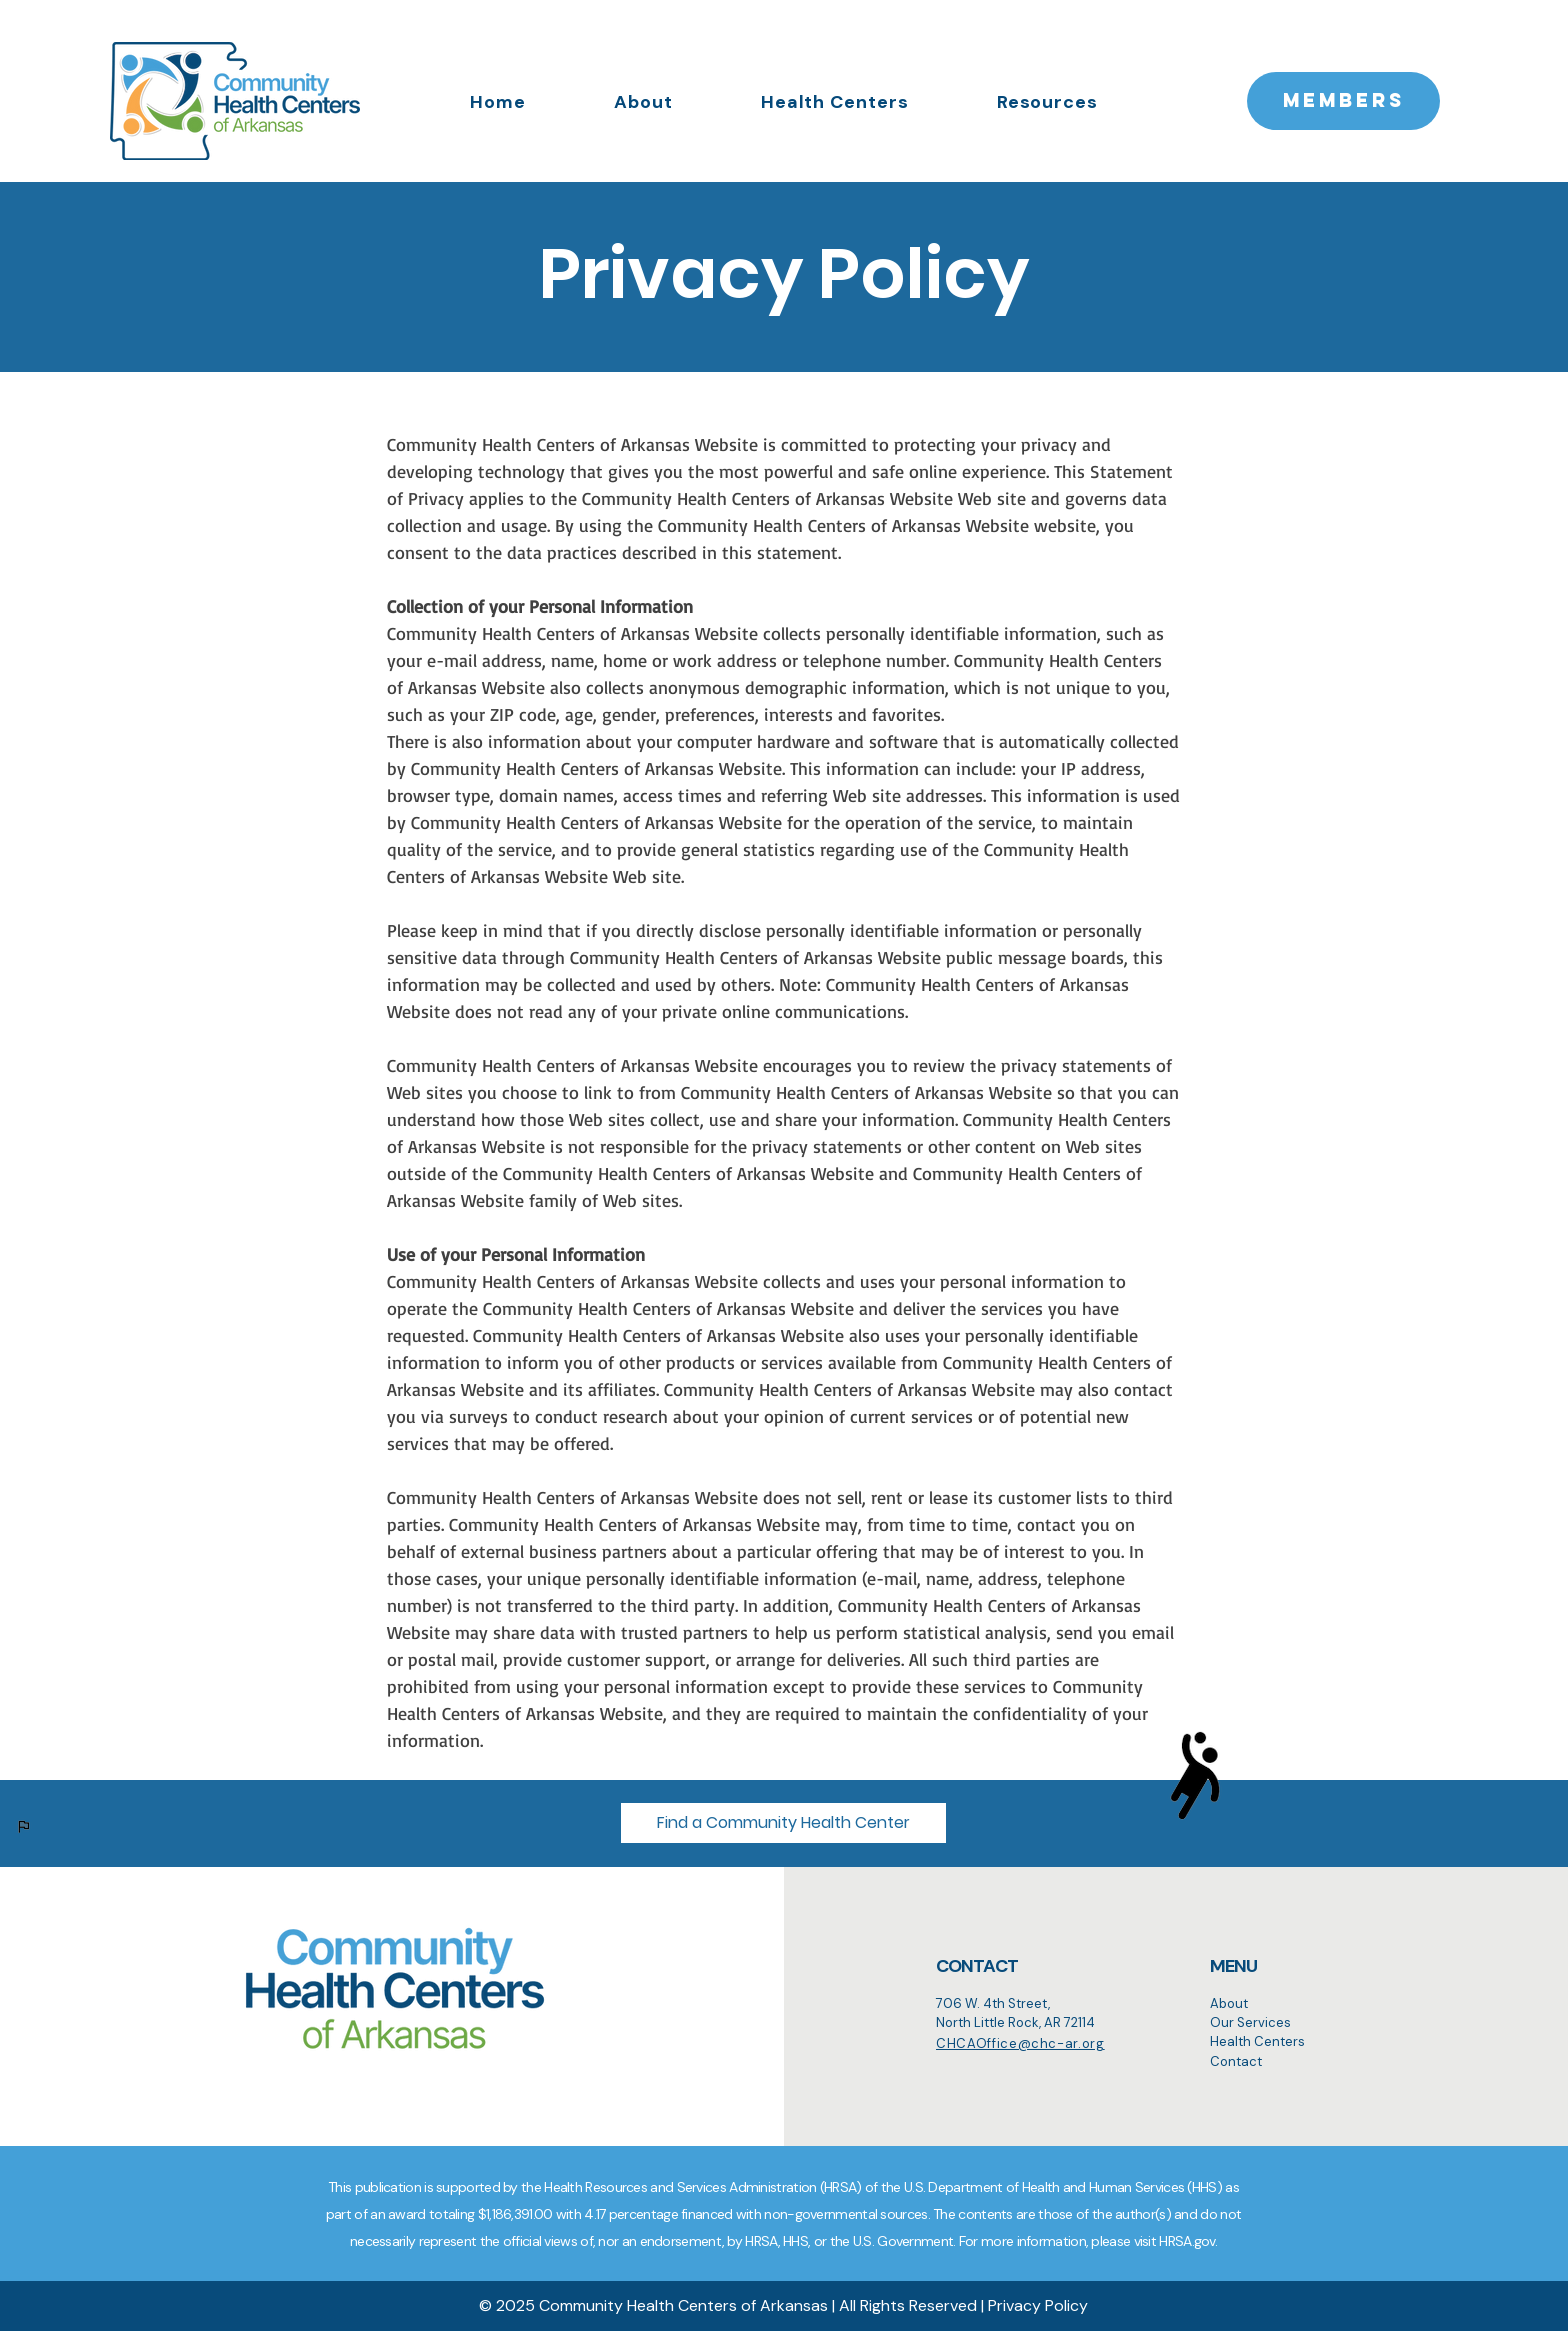 The height and width of the screenshot is (2331, 1568). What do you see at coordinates (1194, 1774) in the screenshot?
I see `access handball sports content` at bounding box center [1194, 1774].